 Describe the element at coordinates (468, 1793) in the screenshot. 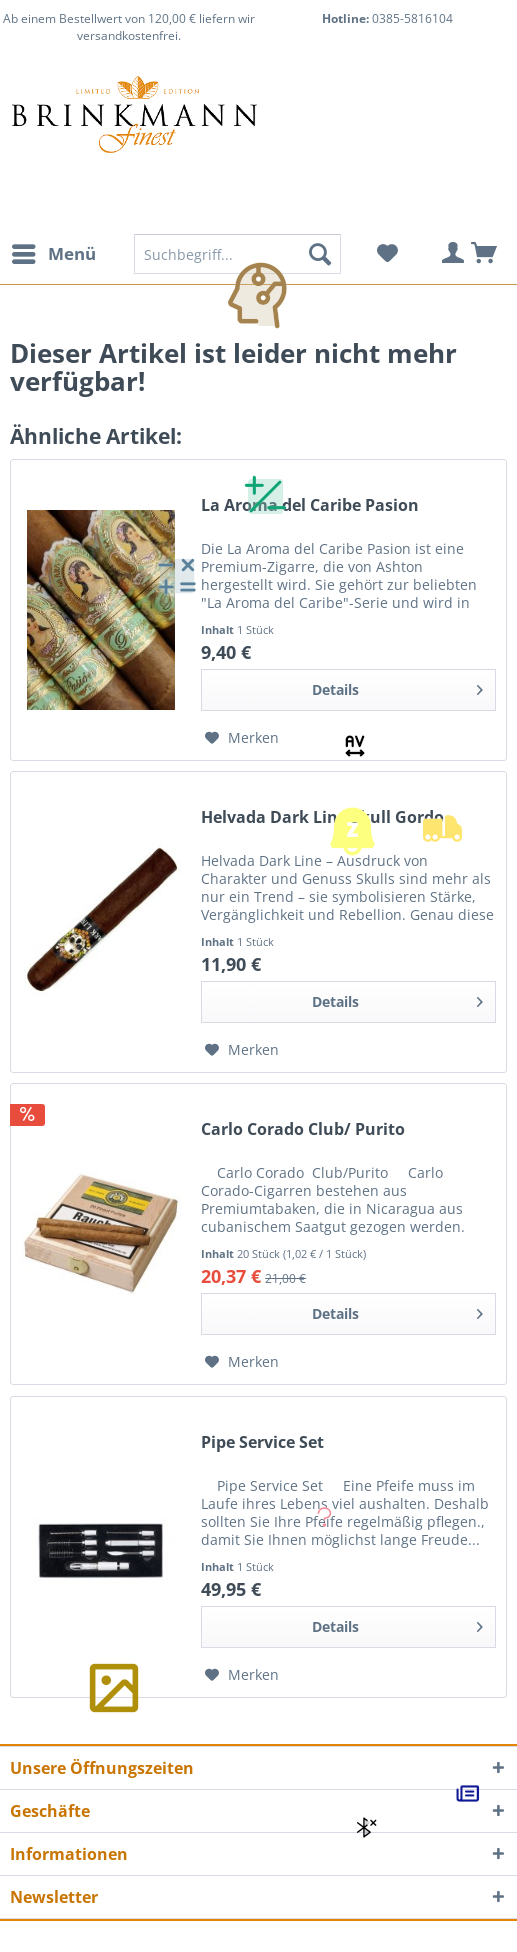

I see `view news articles` at that location.